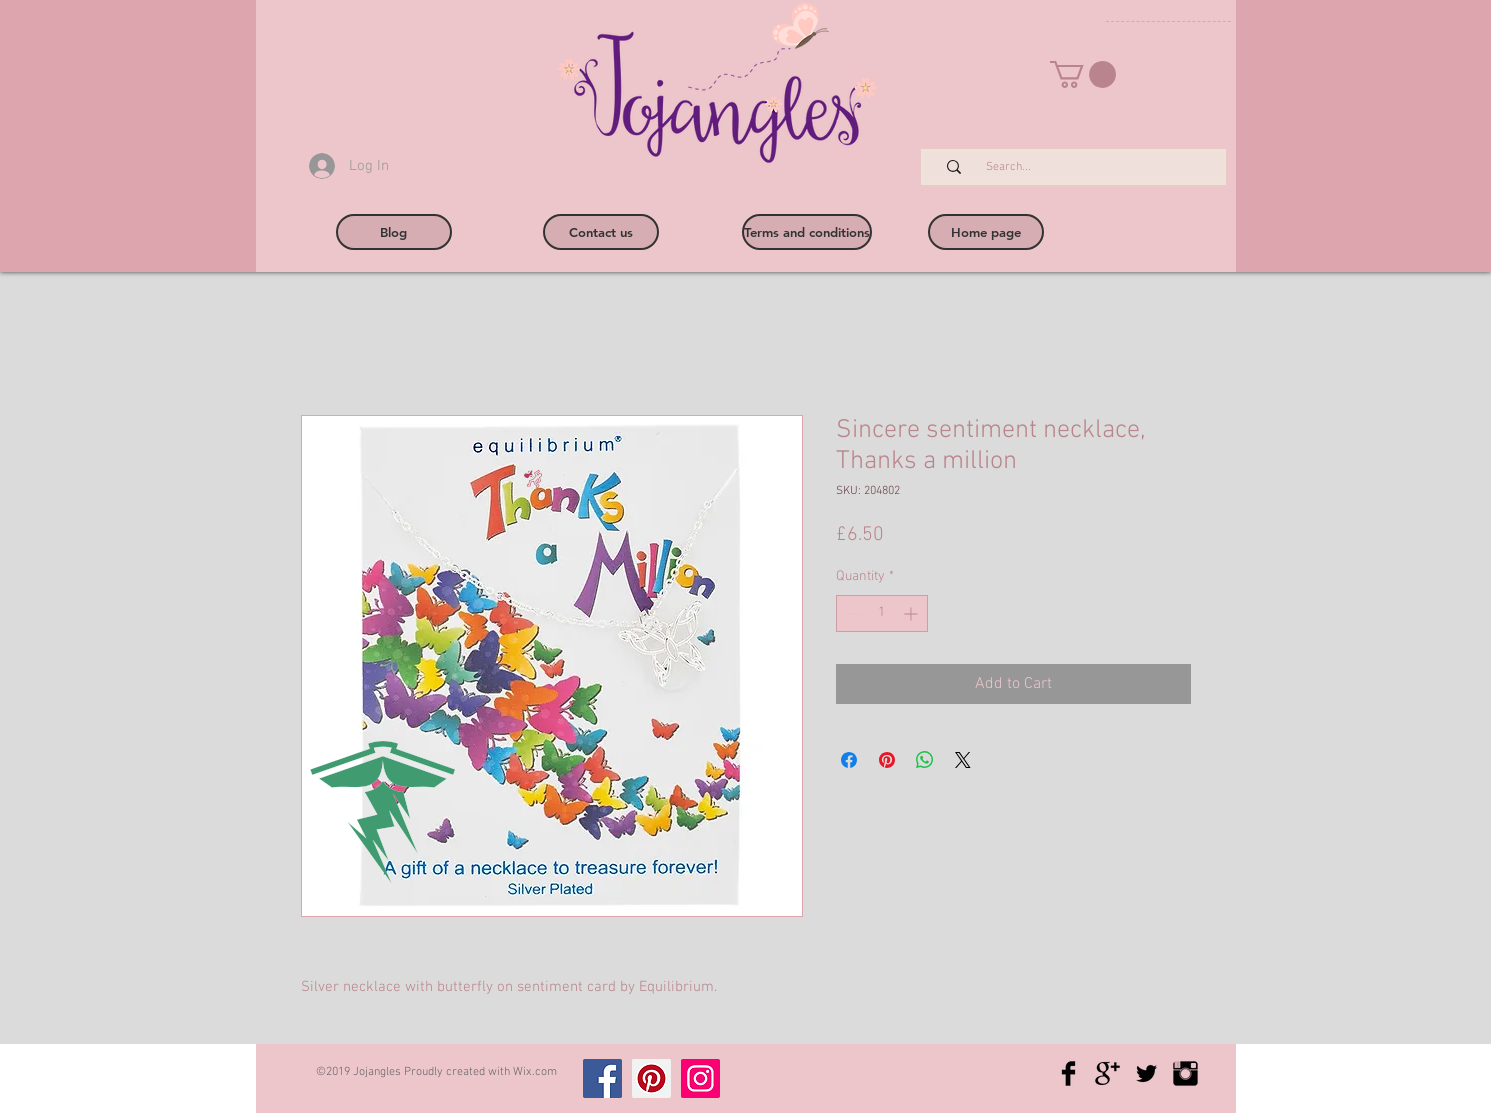 This screenshot has width=1491, height=1113. Describe the element at coordinates (533, 479) in the screenshot. I see `indicates a crime scene or murder mystery game element` at that location.